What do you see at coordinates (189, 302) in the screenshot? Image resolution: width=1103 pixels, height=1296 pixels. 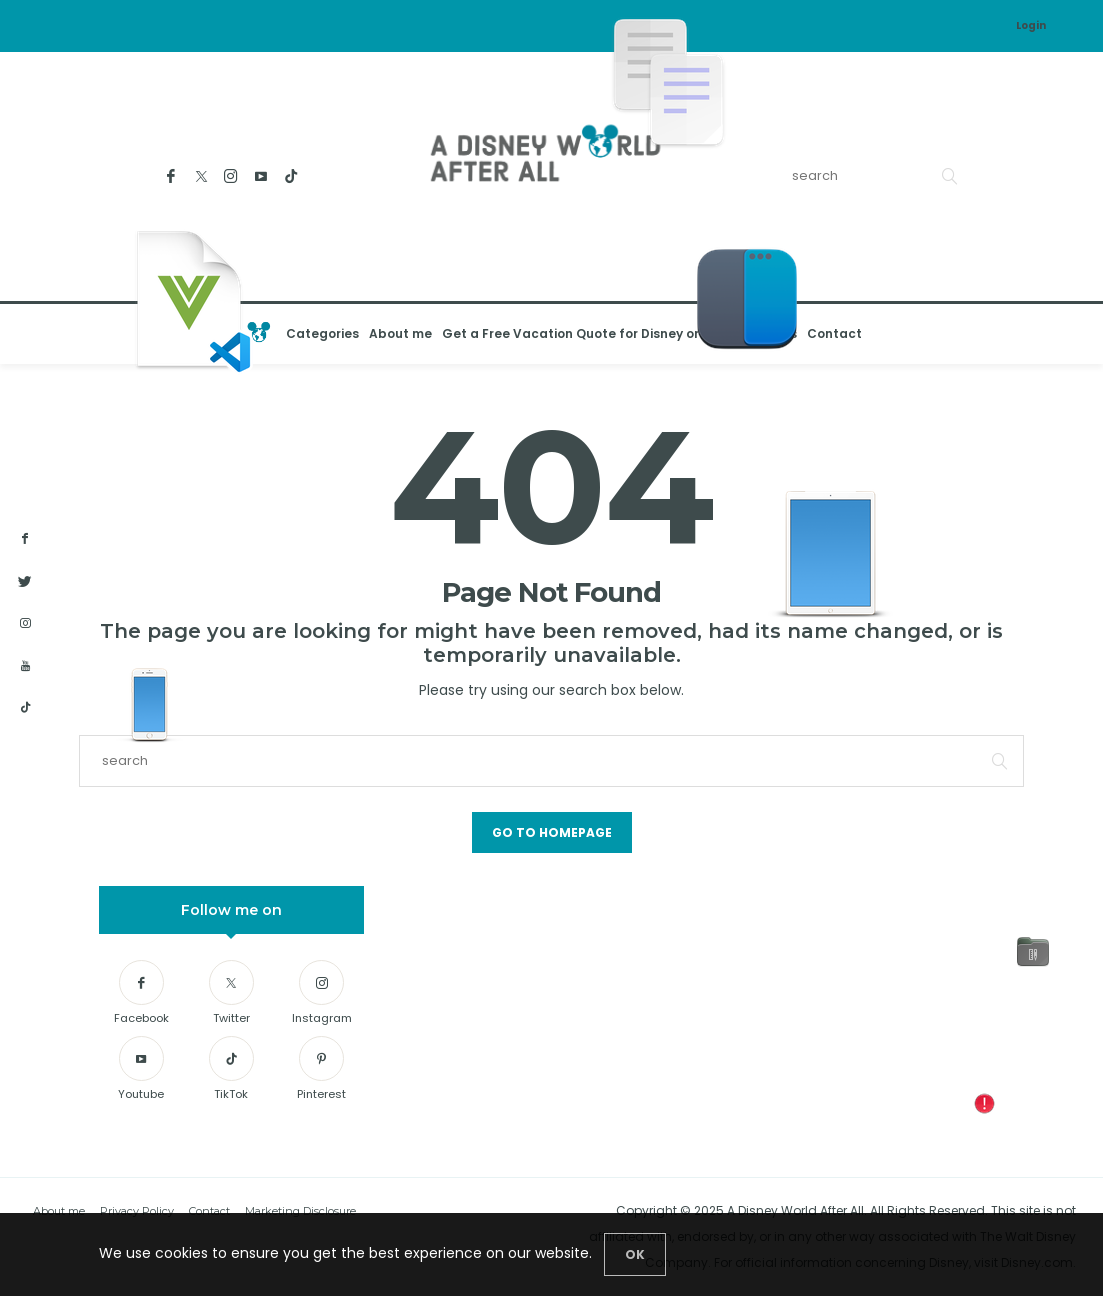 I see `open a Vue.js file in Visual Studio Code` at bounding box center [189, 302].